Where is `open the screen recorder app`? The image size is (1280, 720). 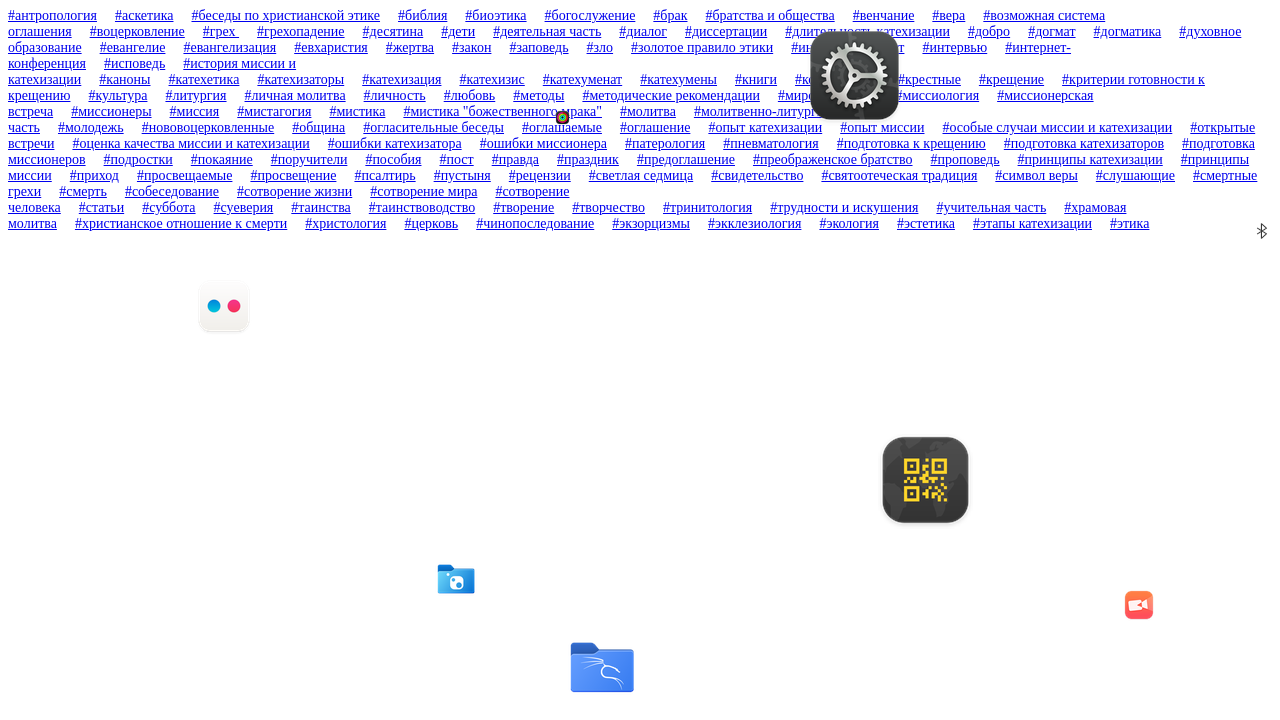 open the screen recorder app is located at coordinates (1139, 605).